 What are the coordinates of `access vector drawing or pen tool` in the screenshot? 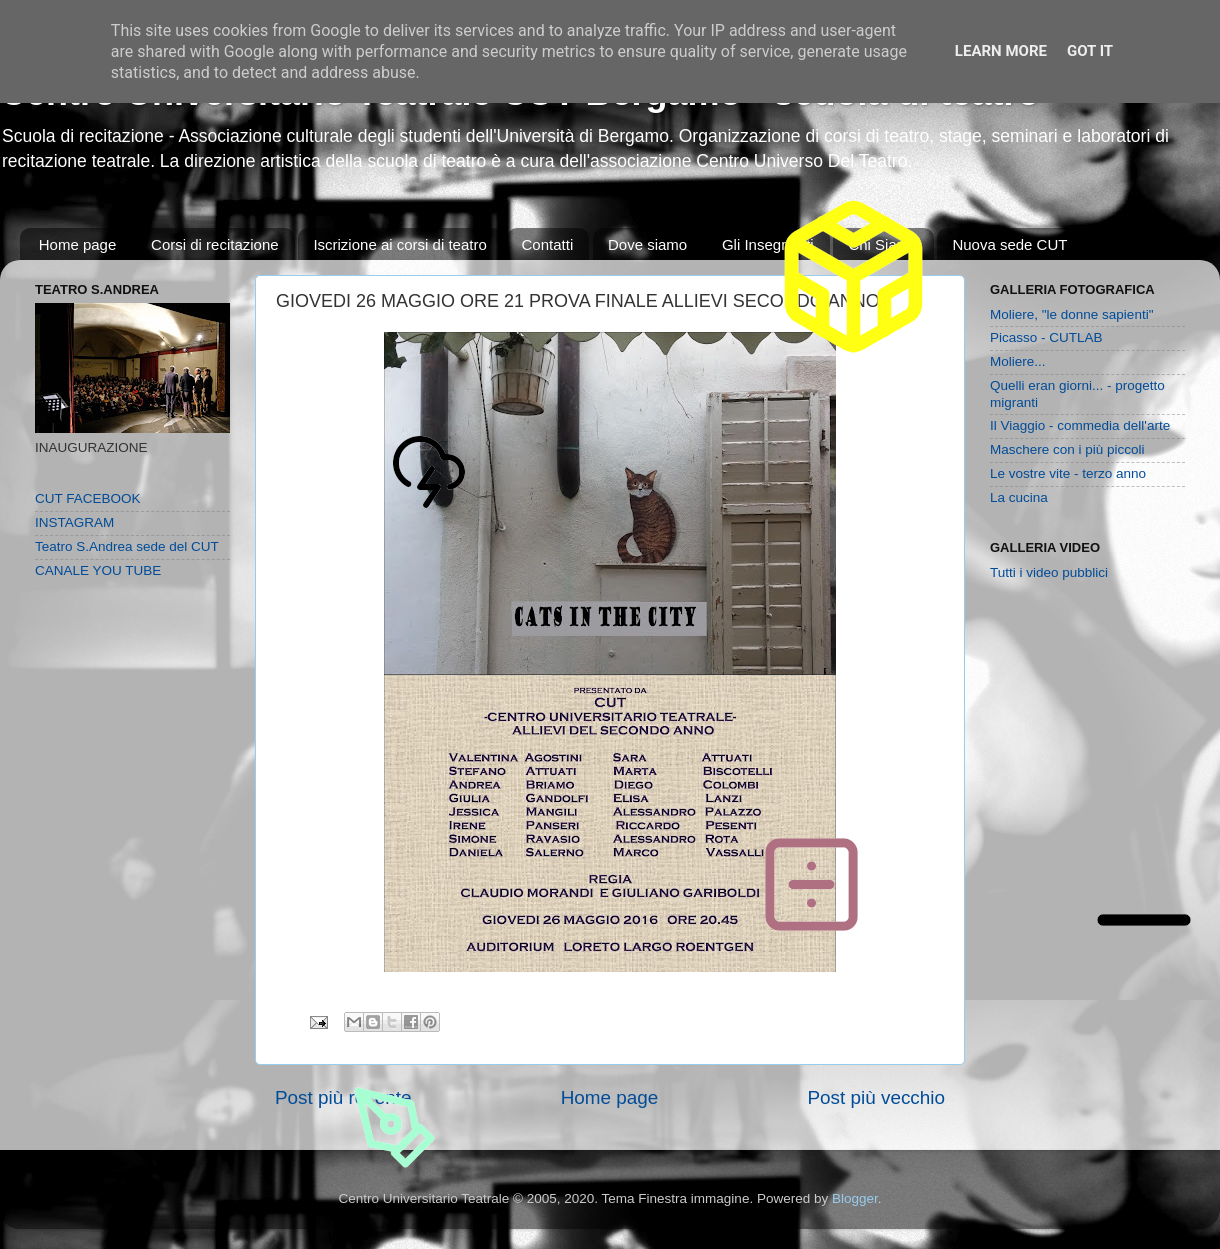 It's located at (394, 1127).